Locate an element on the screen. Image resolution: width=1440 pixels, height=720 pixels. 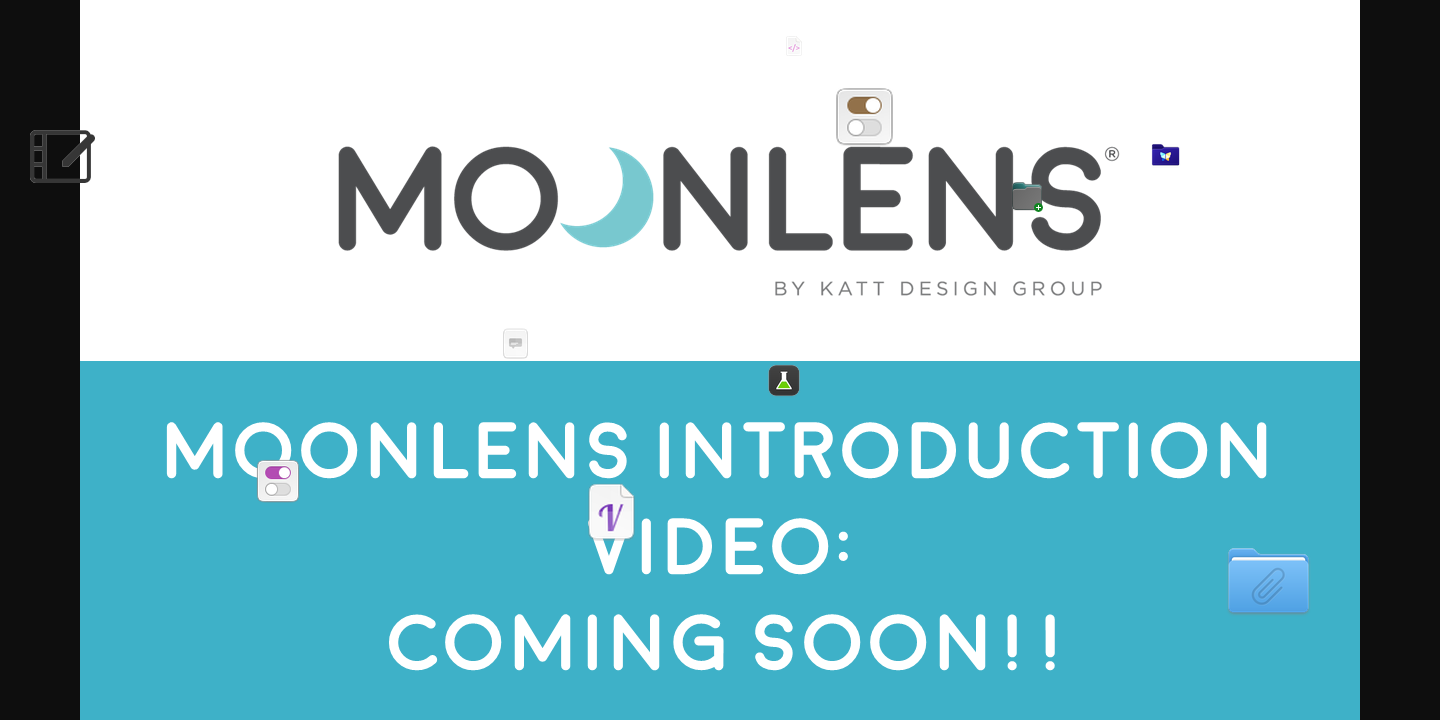
a microdvd subtitle file is located at coordinates (515, 343).